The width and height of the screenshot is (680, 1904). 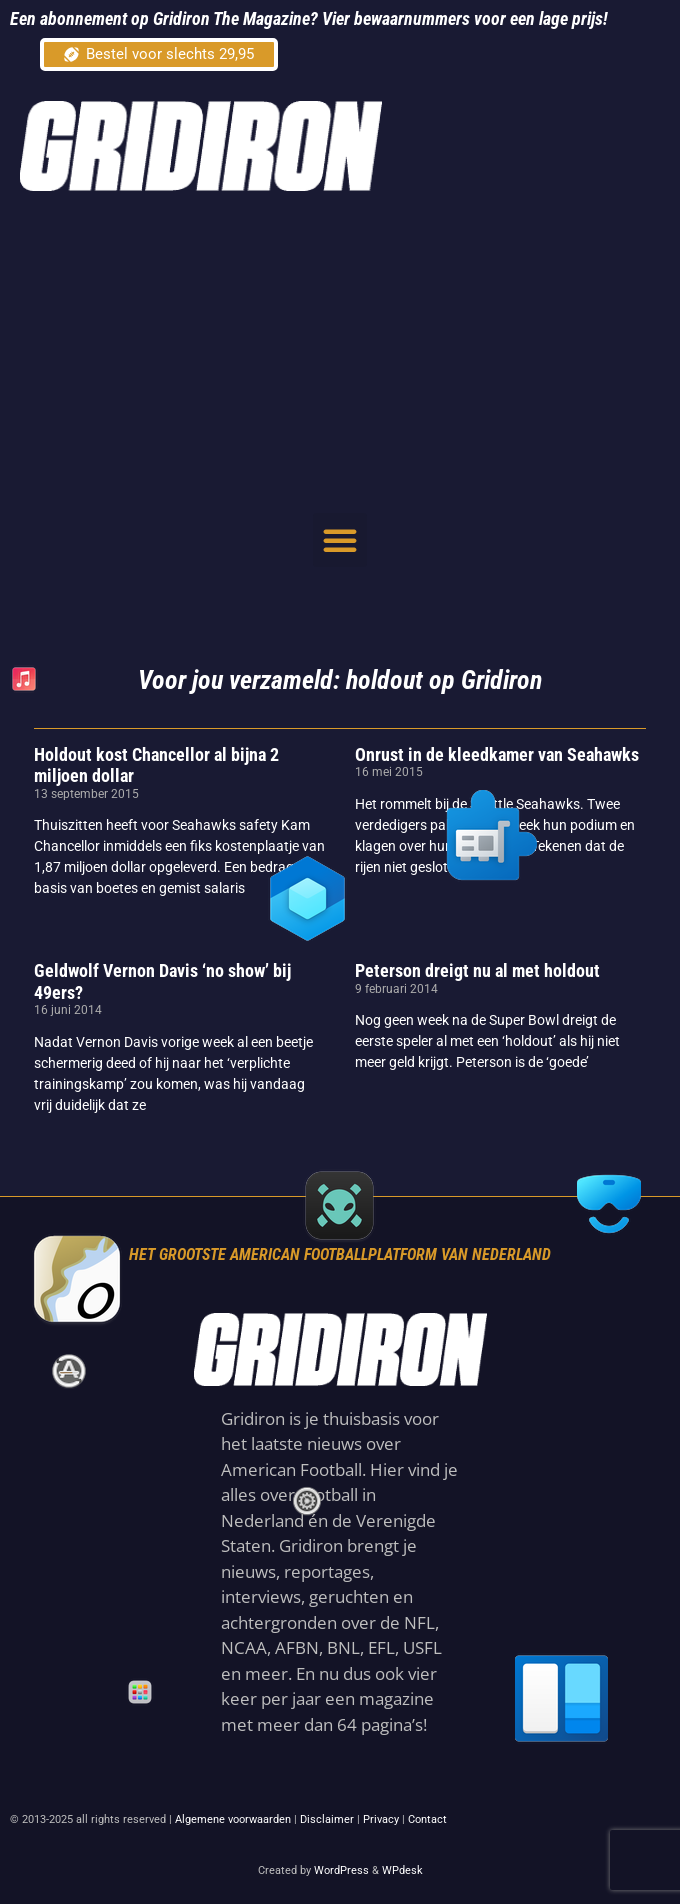 What do you see at coordinates (140, 1692) in the screenshot?
I see `open Launchpad to view all applications` at bounding box center [140, 1692].